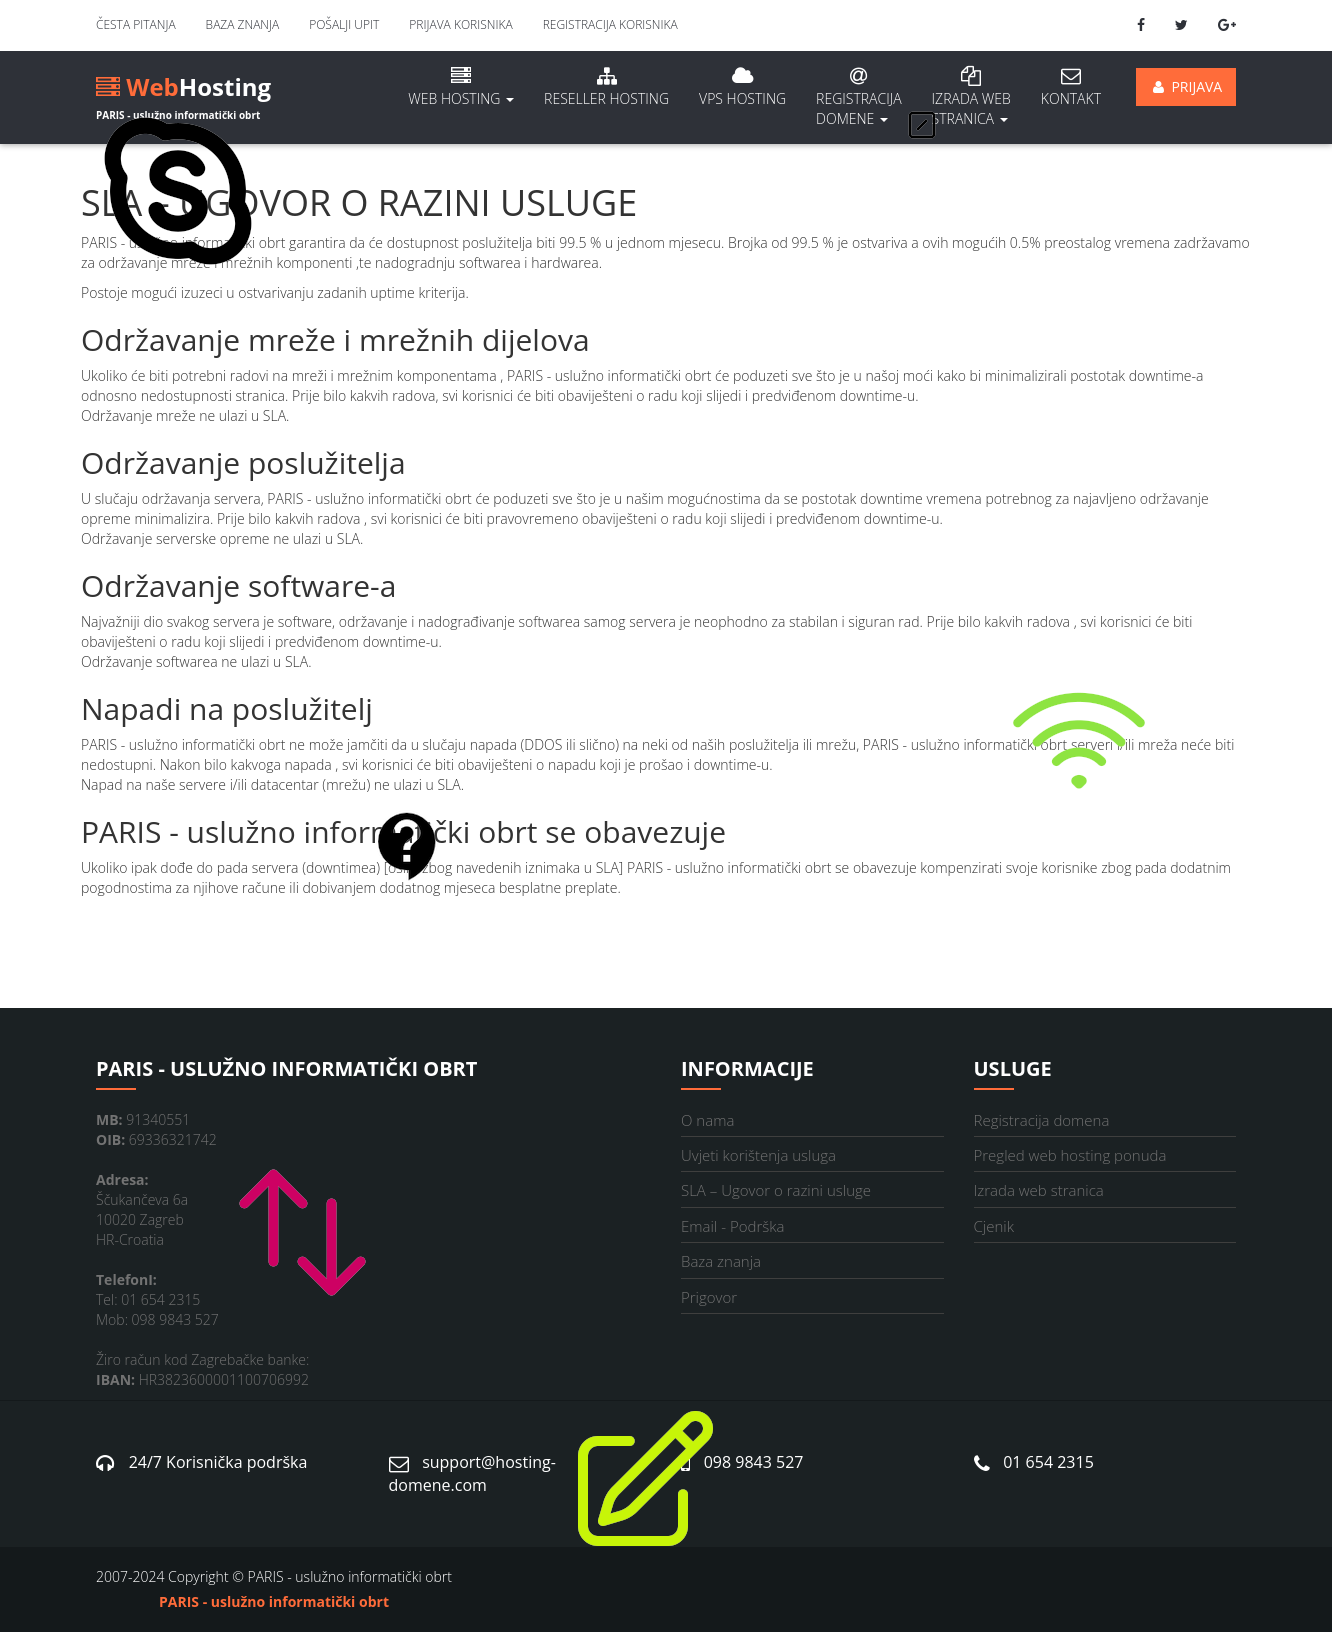 The width and height of the screenshot is (1332, 1632). What do you see at coordinates (302, 1232) in the screenshot?
I see `sort items in ascending or descending order` at bounding box center [302, 1232].